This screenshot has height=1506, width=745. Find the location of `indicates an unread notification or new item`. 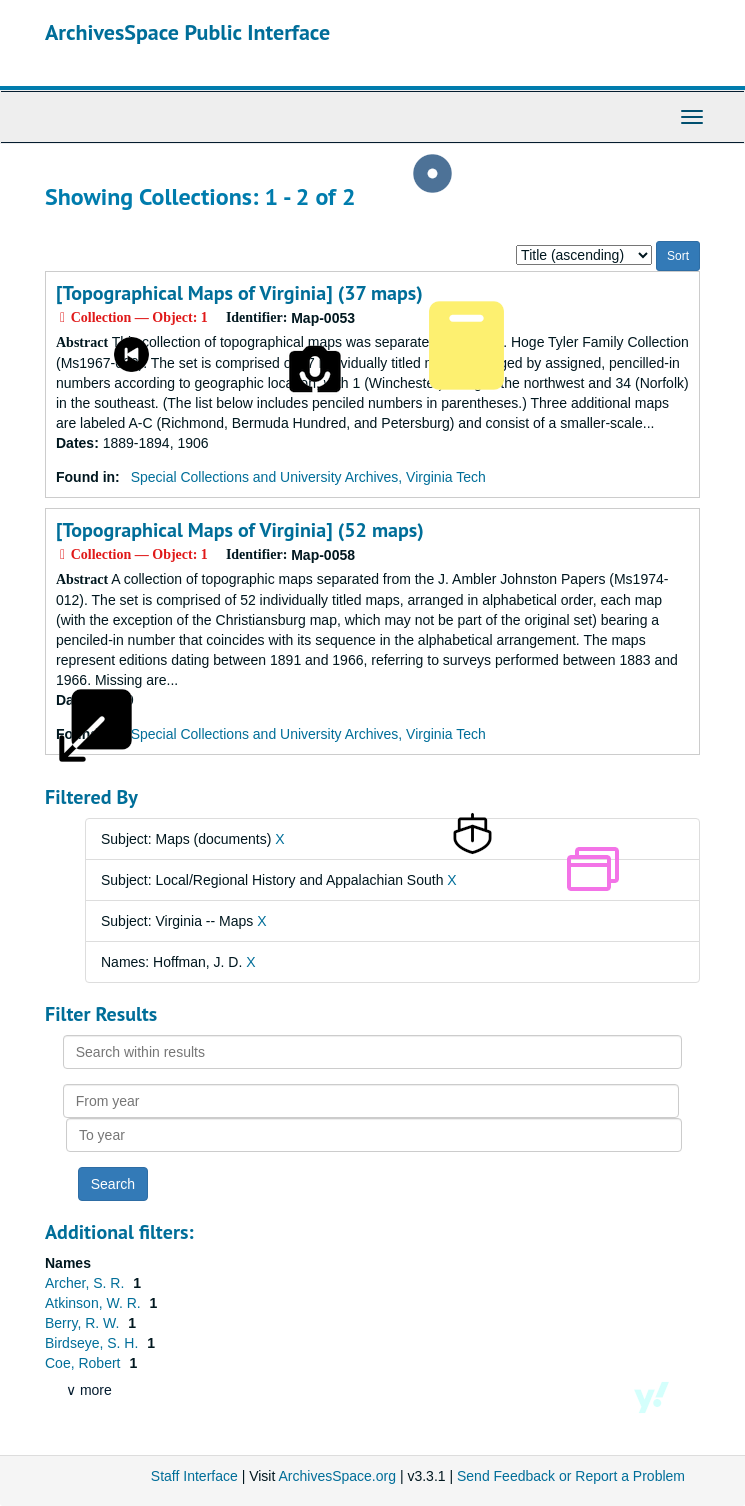

indicates an unread notification or new item is located at coordinates (432, 173).